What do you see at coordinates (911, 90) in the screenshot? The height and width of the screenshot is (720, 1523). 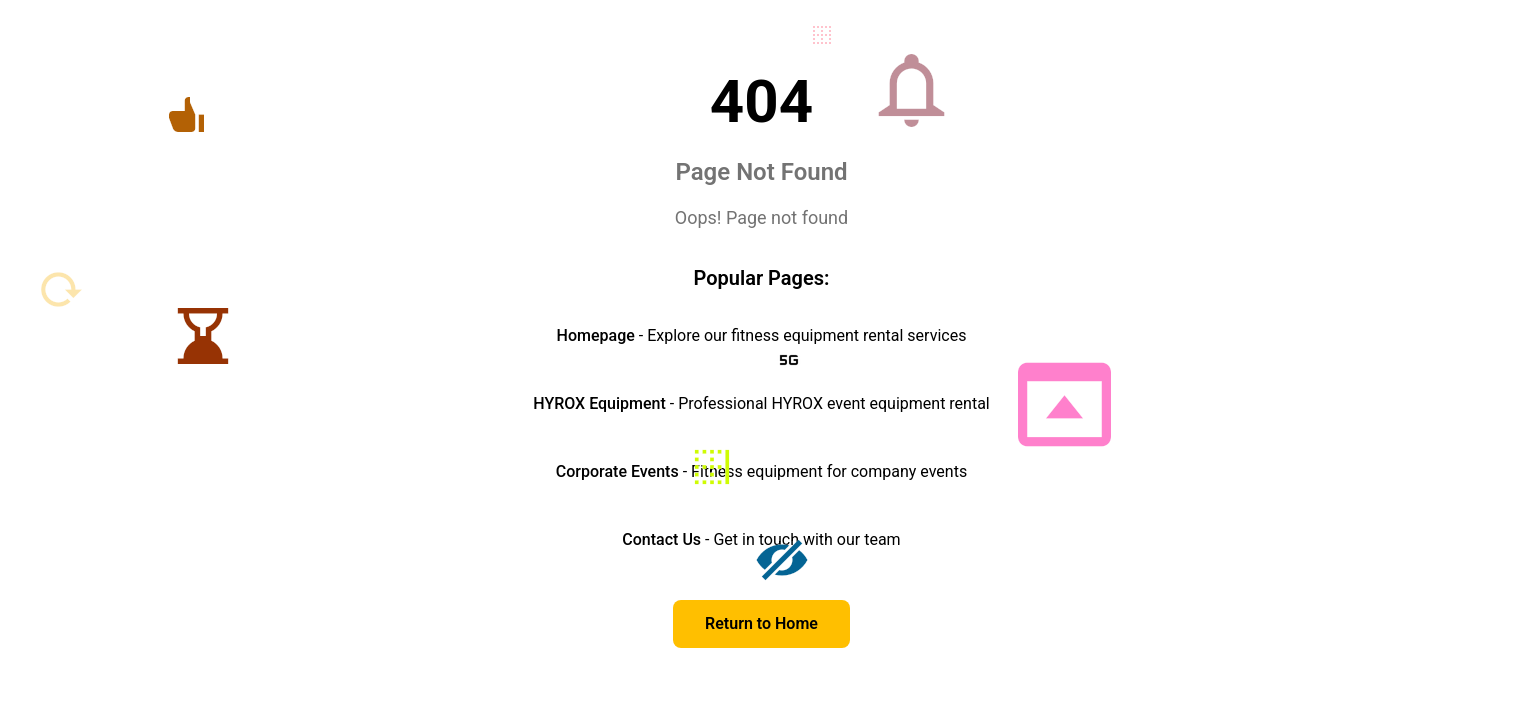 I see `view notifications` at bounding box center [911, 90].